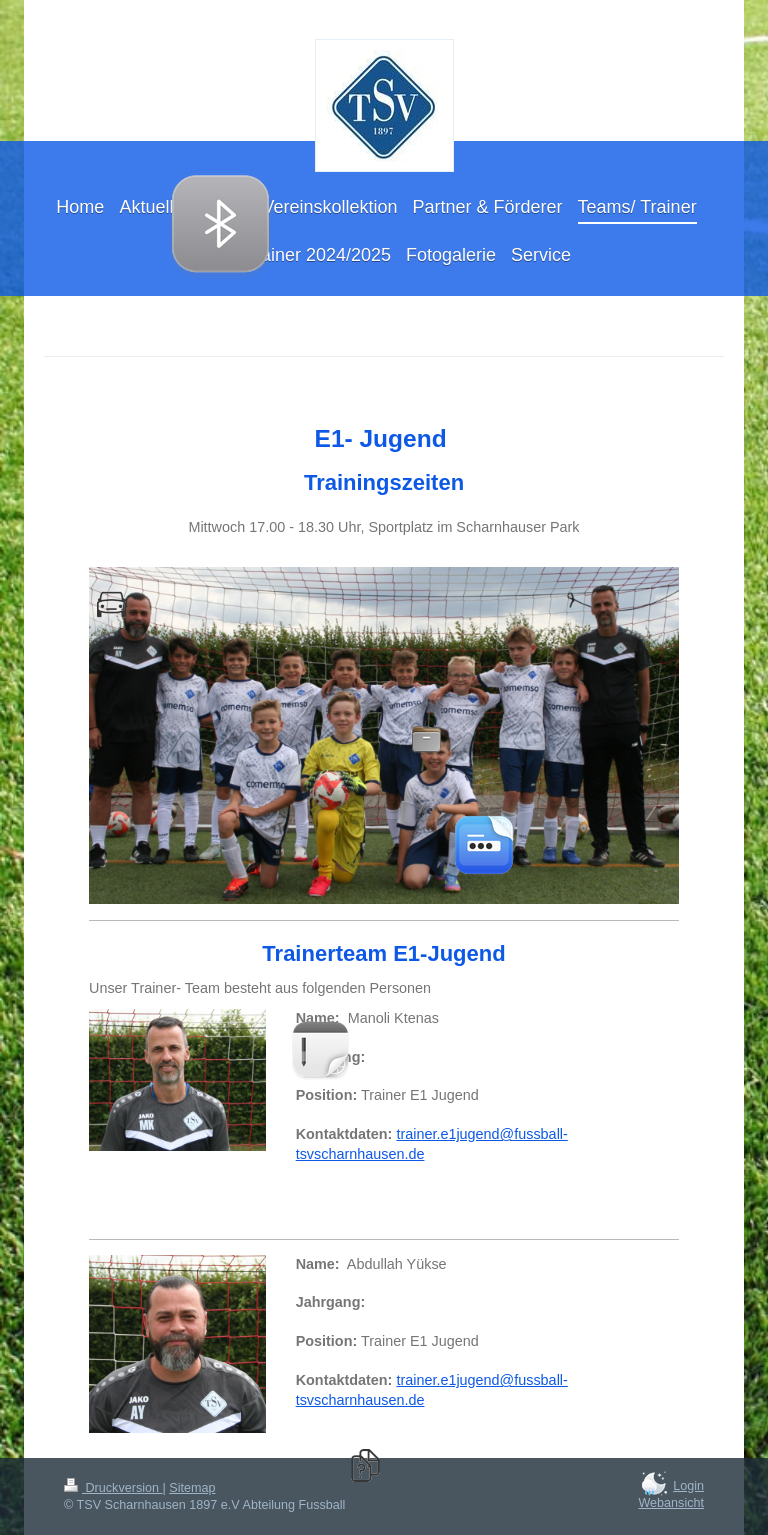  What do you see at coordinates (654, 1483) in the screenshot?
I see `indicates nighttime rain or showers in weather forecast` at bounding box center [654, 1483].